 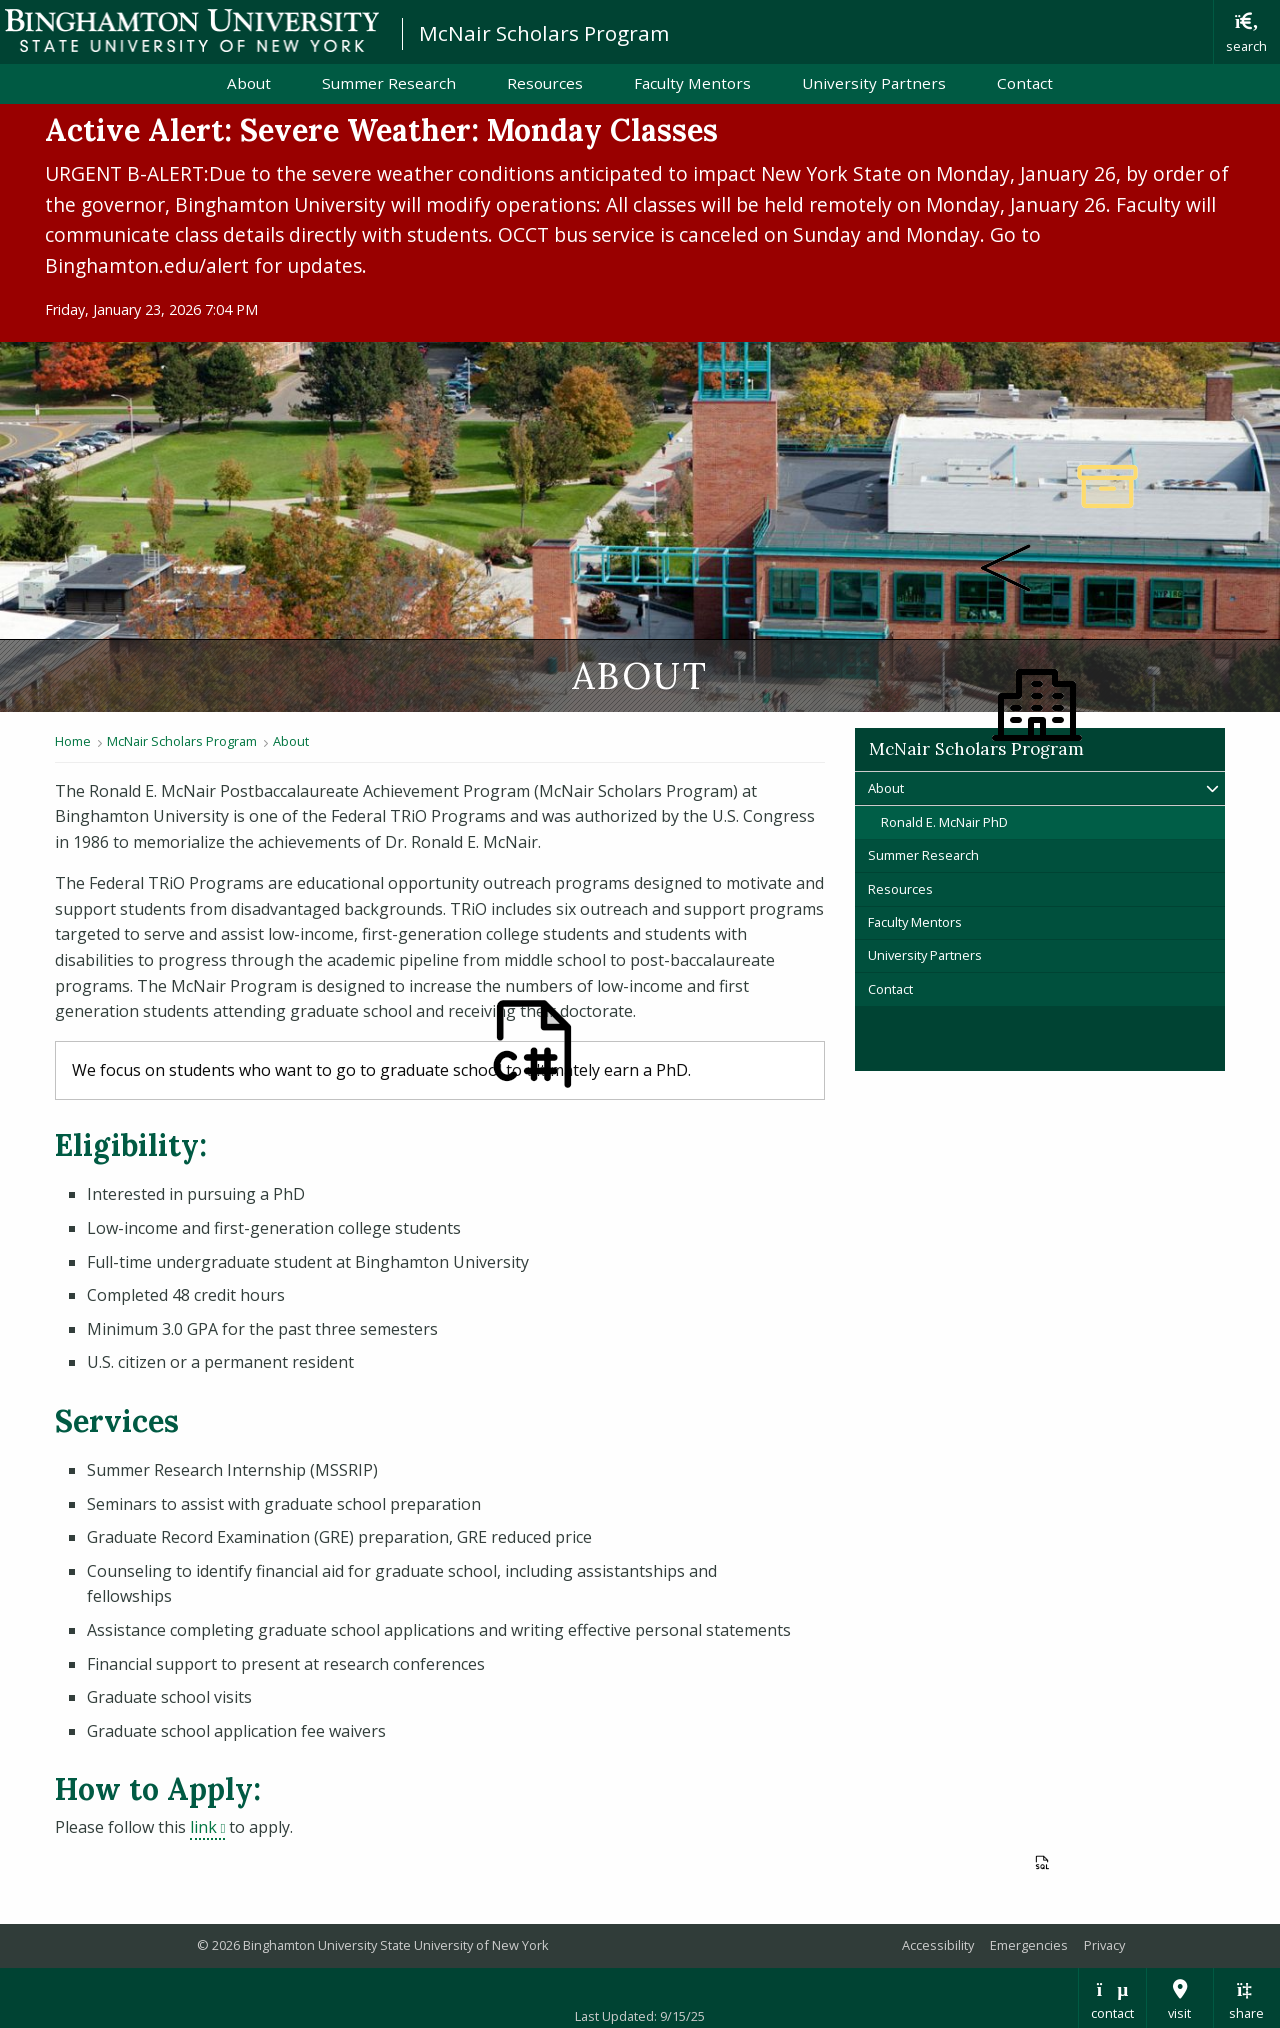 I want to click on archive selected items, so click(x=1107, y=486).